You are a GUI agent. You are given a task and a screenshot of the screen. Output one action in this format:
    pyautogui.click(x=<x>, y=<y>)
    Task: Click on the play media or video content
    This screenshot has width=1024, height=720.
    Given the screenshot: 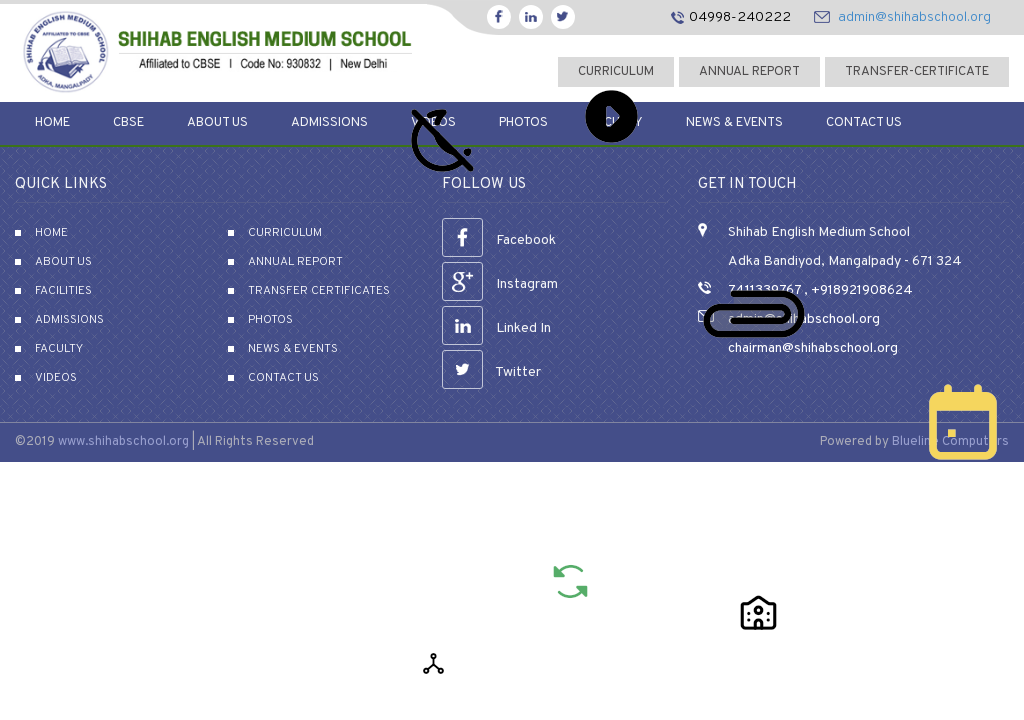 What is the action you would take?
    pyautogui.click(x=611, y=116)
    